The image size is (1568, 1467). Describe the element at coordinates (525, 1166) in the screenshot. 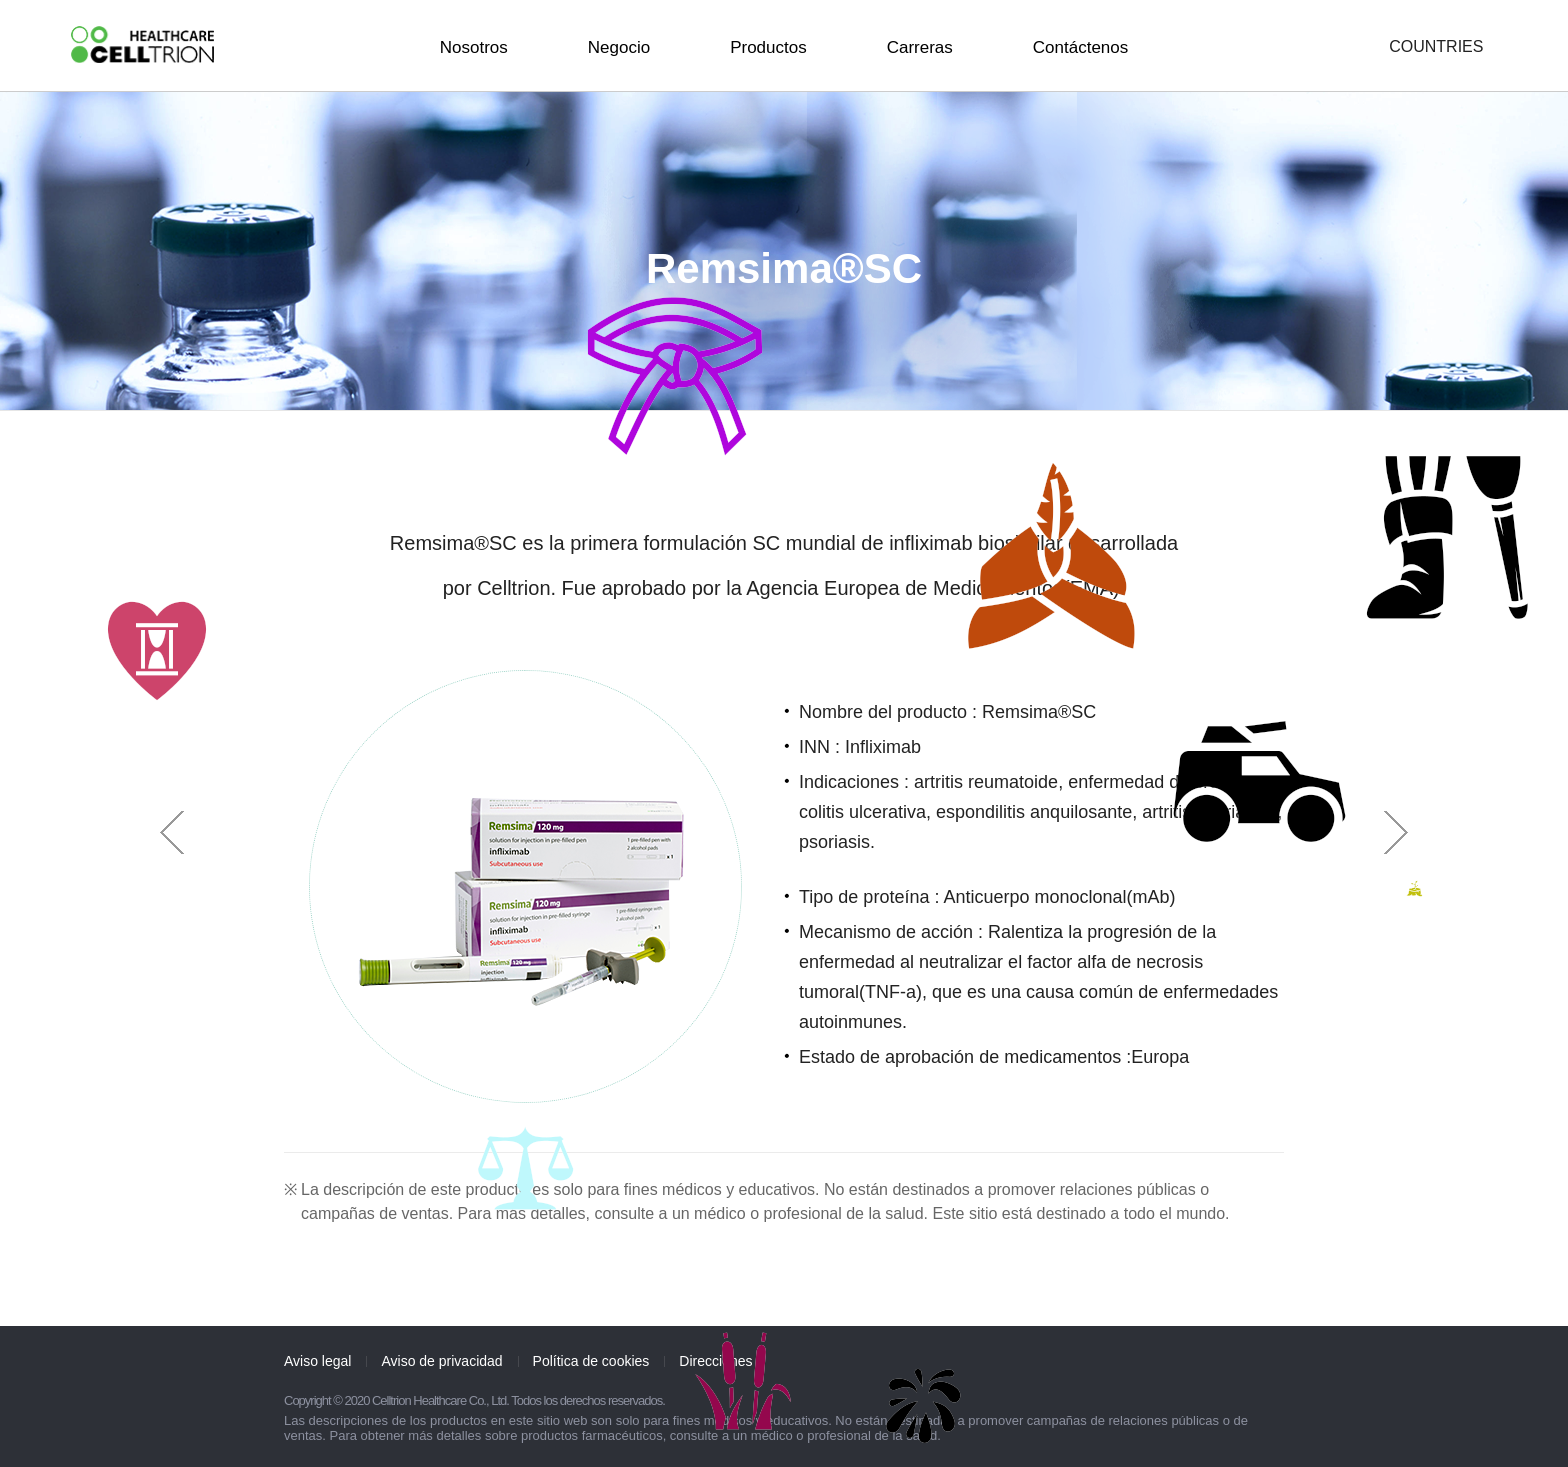

I see `access legal or terms of service information` at that location.